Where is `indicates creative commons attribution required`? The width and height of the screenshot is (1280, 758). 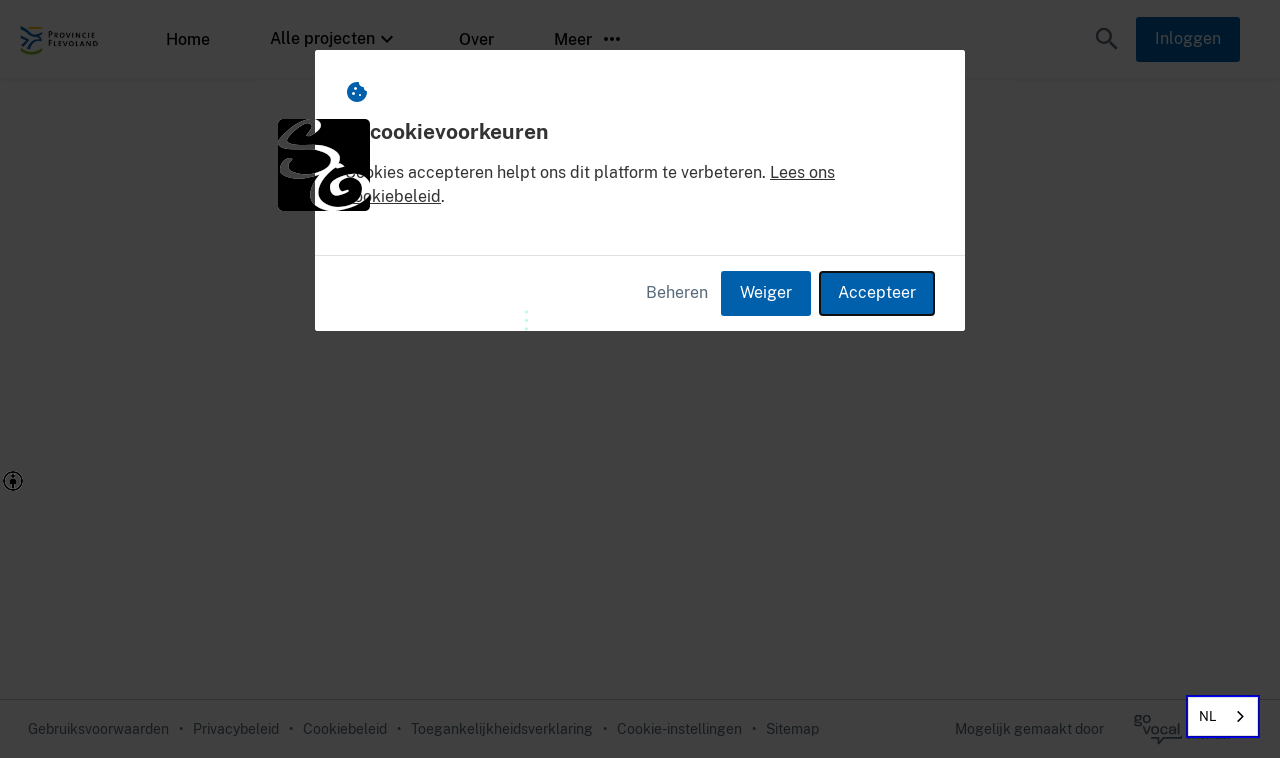
indicates creative commons attribution required is located at coordinates (13, 481).